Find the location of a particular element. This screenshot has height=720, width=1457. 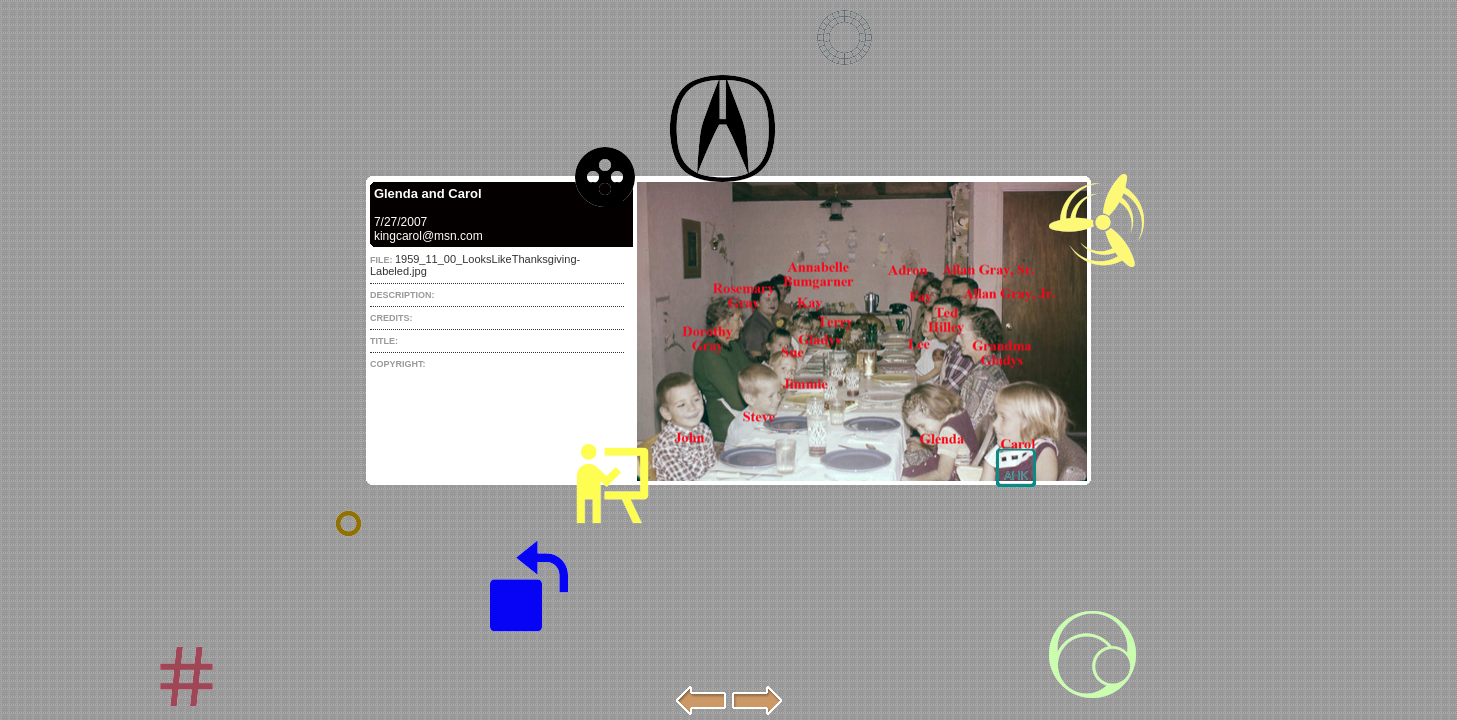

concourse CI/CD platform logo is located at coordinates (1096, 220).